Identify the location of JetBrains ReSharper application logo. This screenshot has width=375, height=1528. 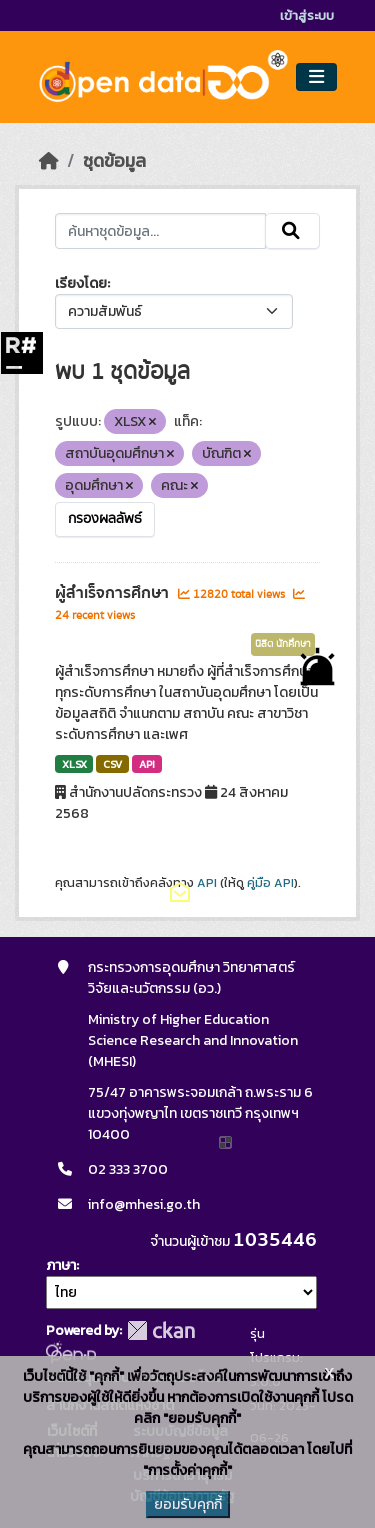
(22, 353).